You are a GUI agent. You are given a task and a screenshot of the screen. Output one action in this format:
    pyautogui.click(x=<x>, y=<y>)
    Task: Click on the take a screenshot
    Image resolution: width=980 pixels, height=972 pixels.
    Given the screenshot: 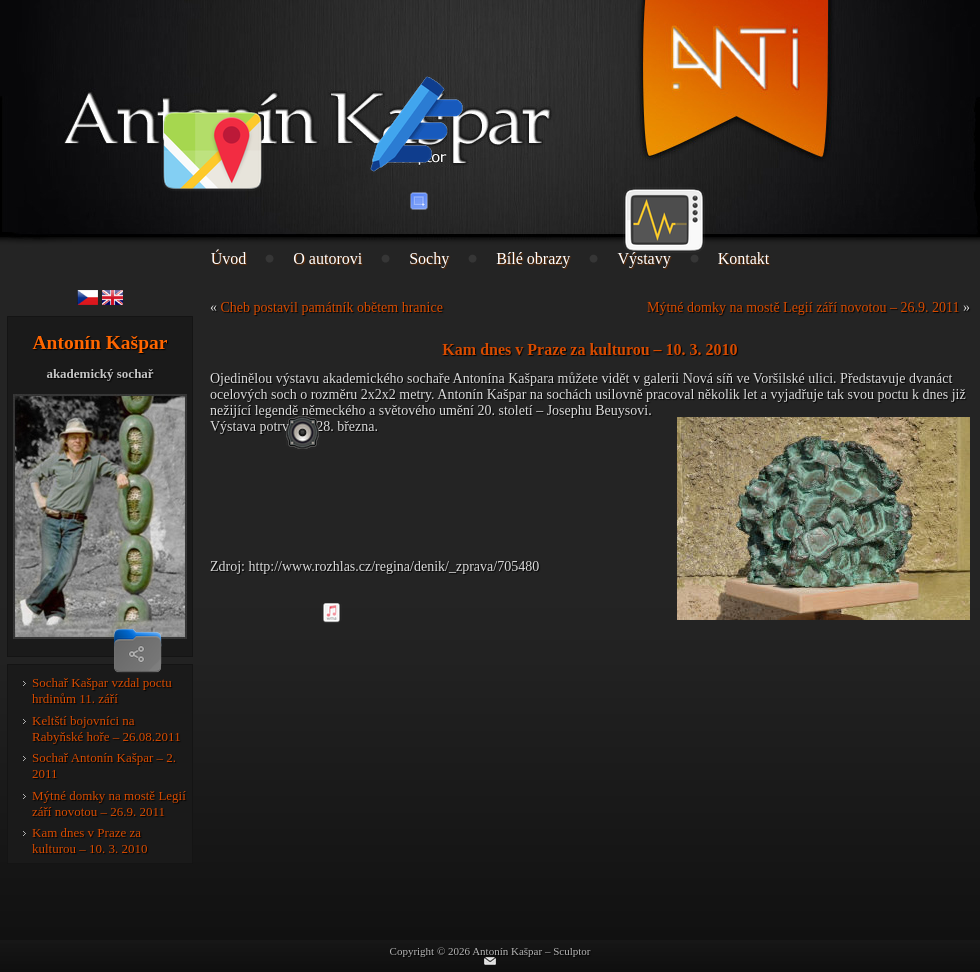 What is the action you would take?
    pyautogui.click(x=419, y=201)
    